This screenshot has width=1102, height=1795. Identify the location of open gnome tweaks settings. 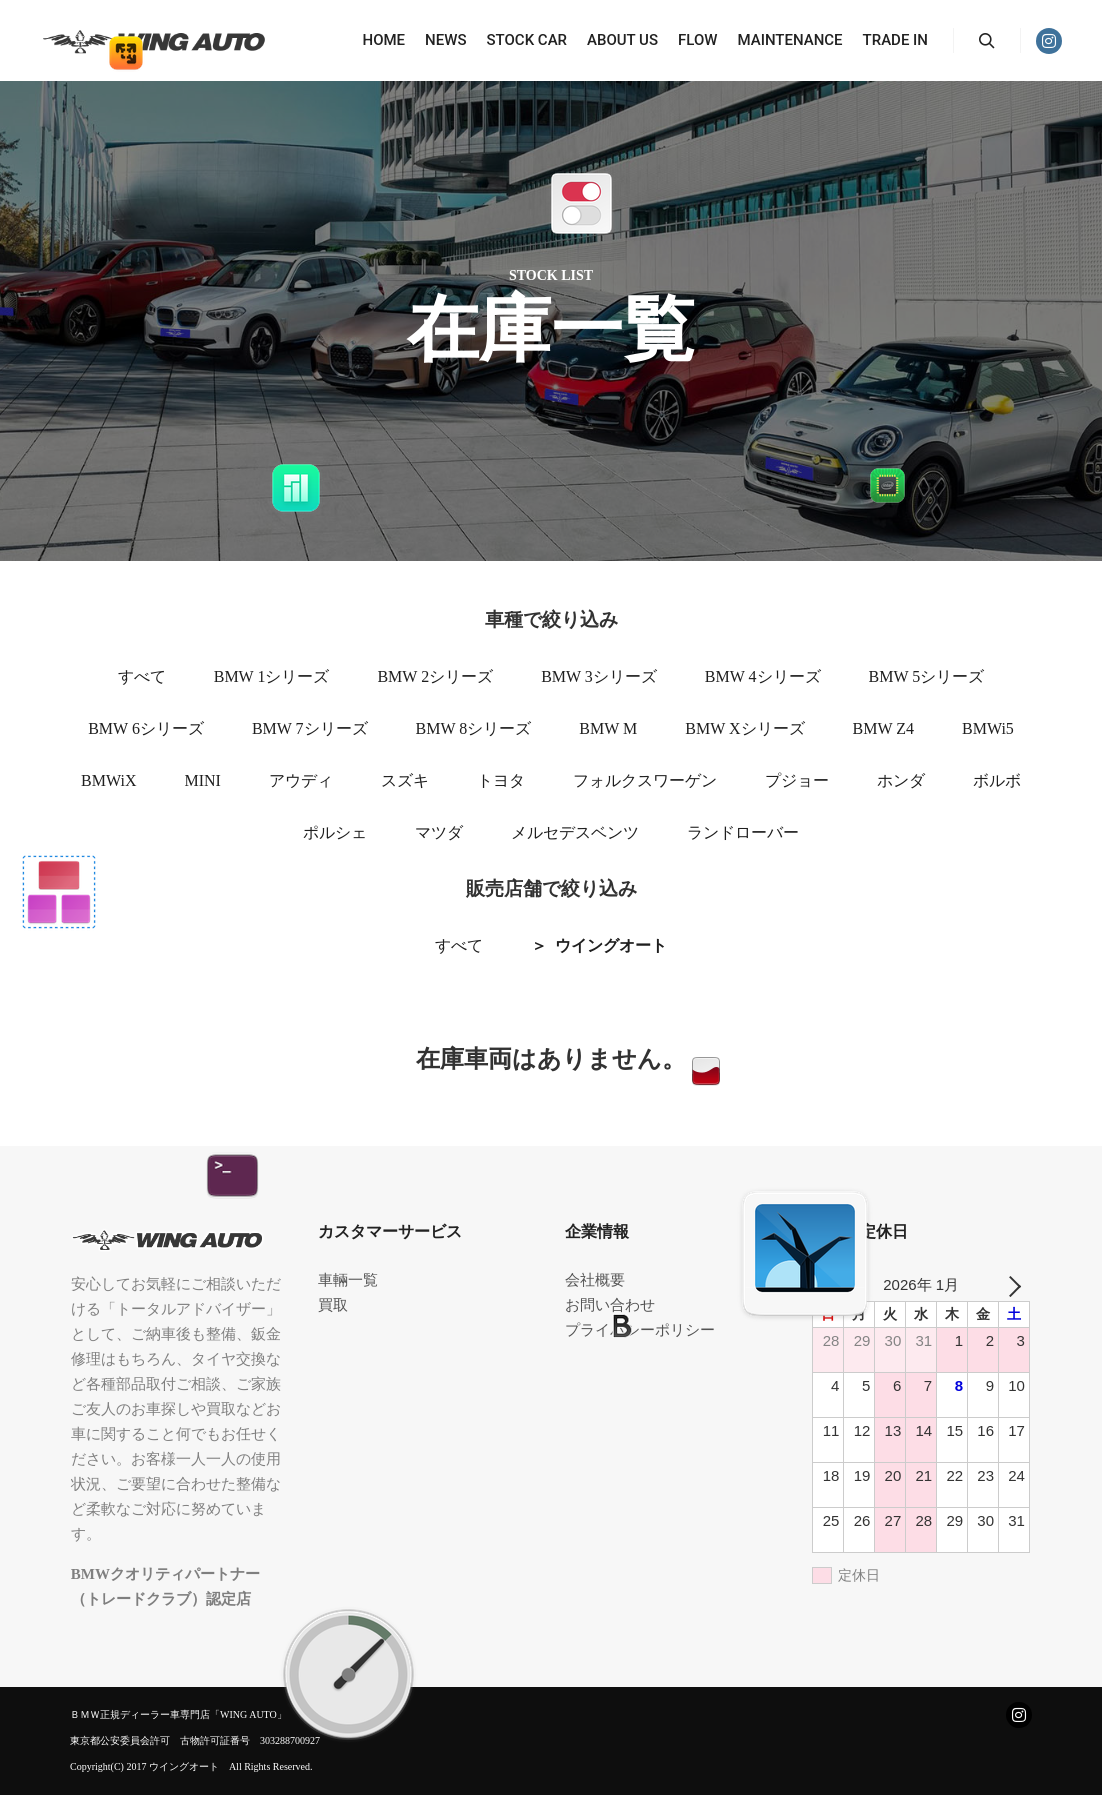
(581, 203).